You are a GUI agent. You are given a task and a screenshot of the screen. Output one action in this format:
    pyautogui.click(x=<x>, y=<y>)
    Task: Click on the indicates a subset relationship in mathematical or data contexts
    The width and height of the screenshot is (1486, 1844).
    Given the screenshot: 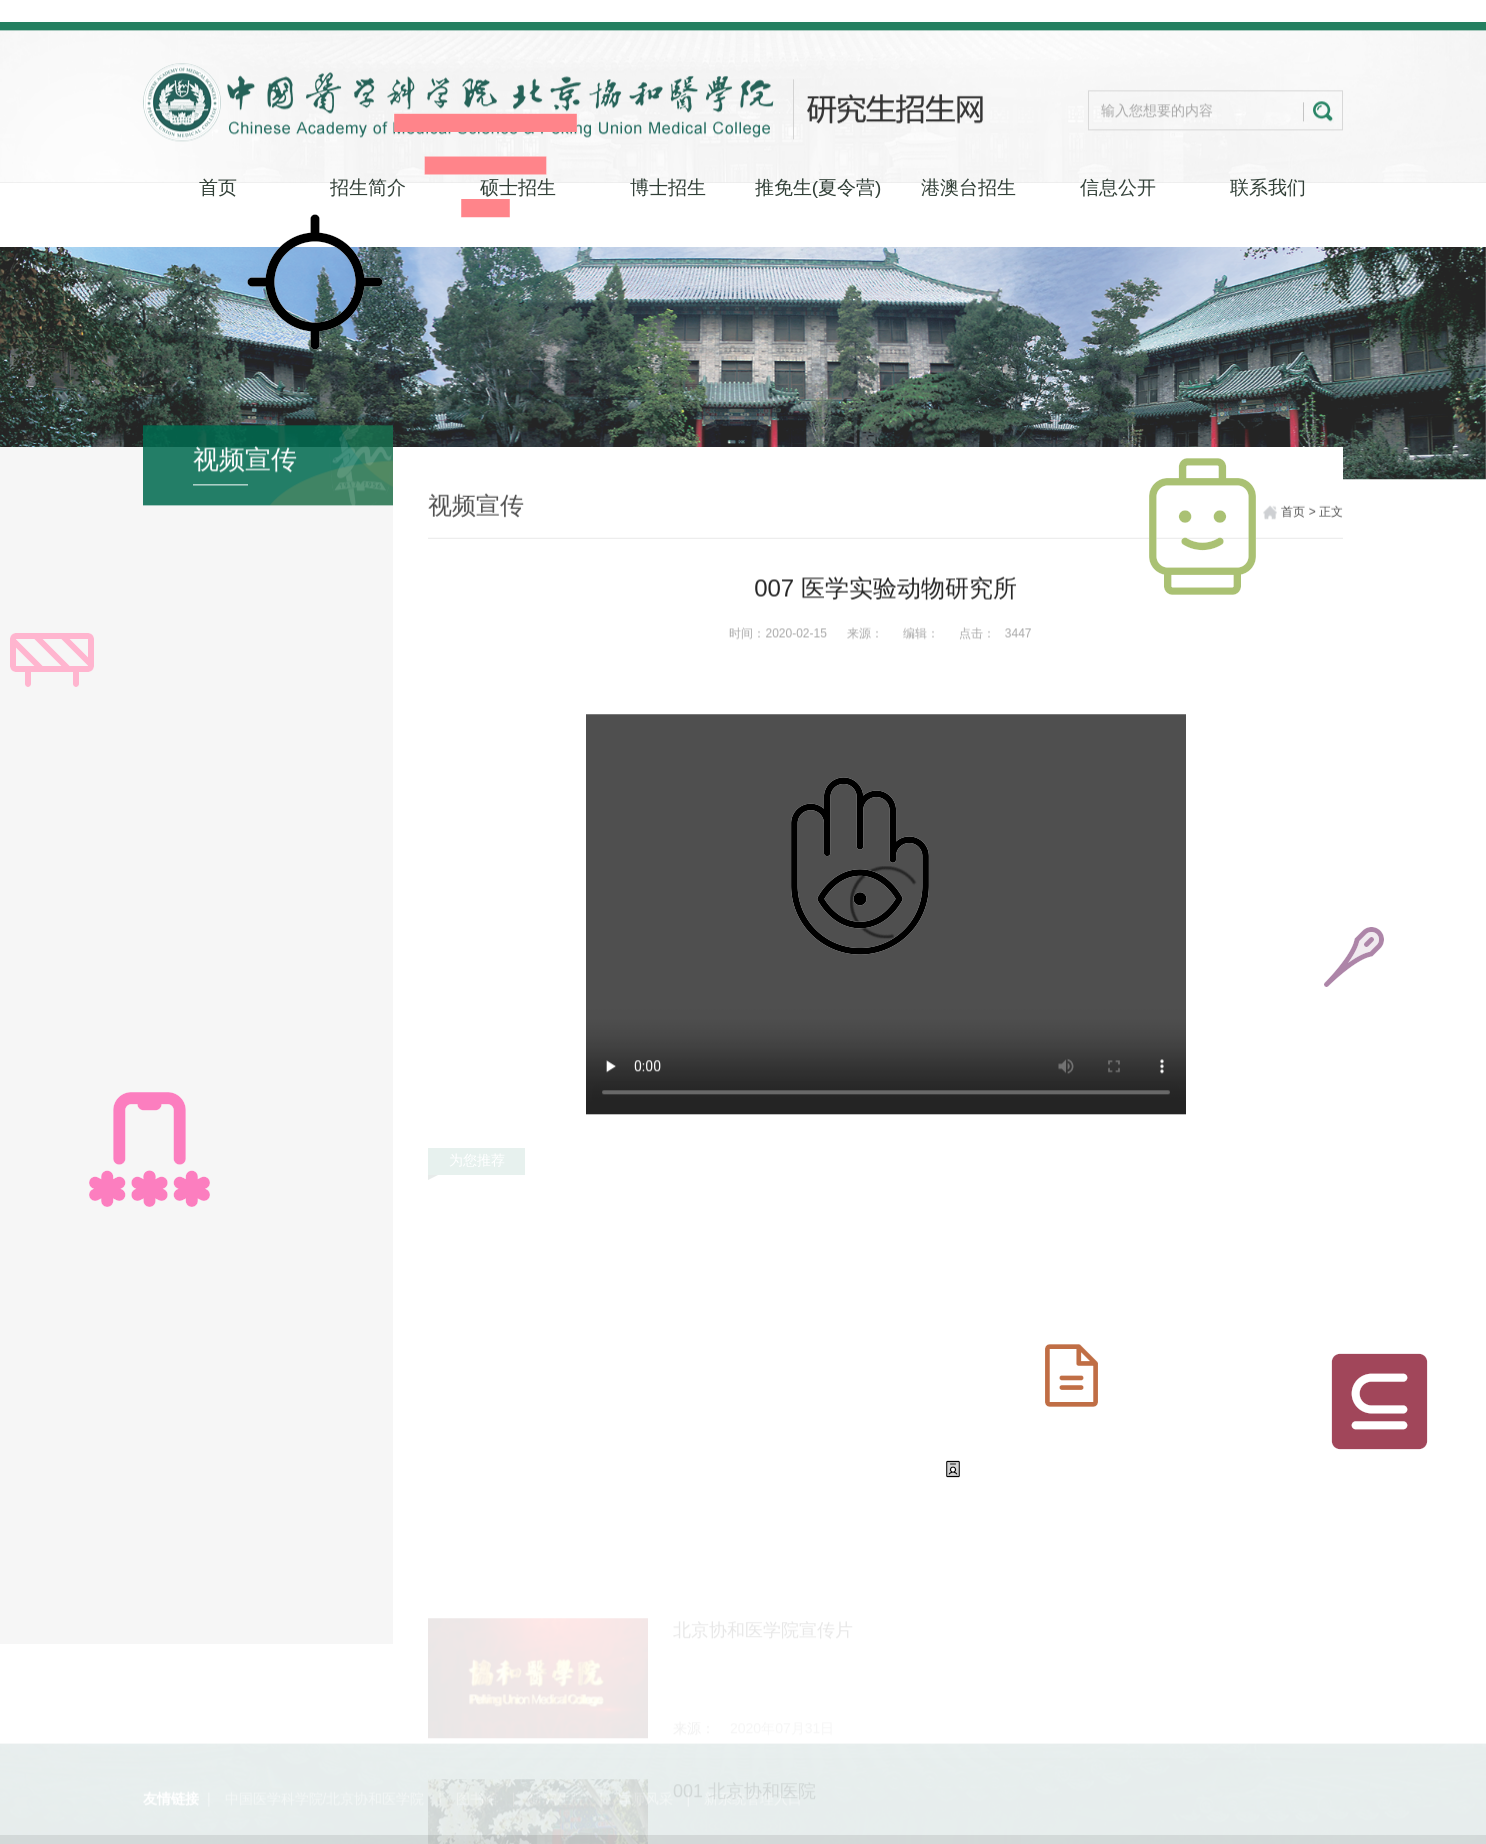 What is the action you would take?
    pyautogui.click(x=1379, y=1401)
    